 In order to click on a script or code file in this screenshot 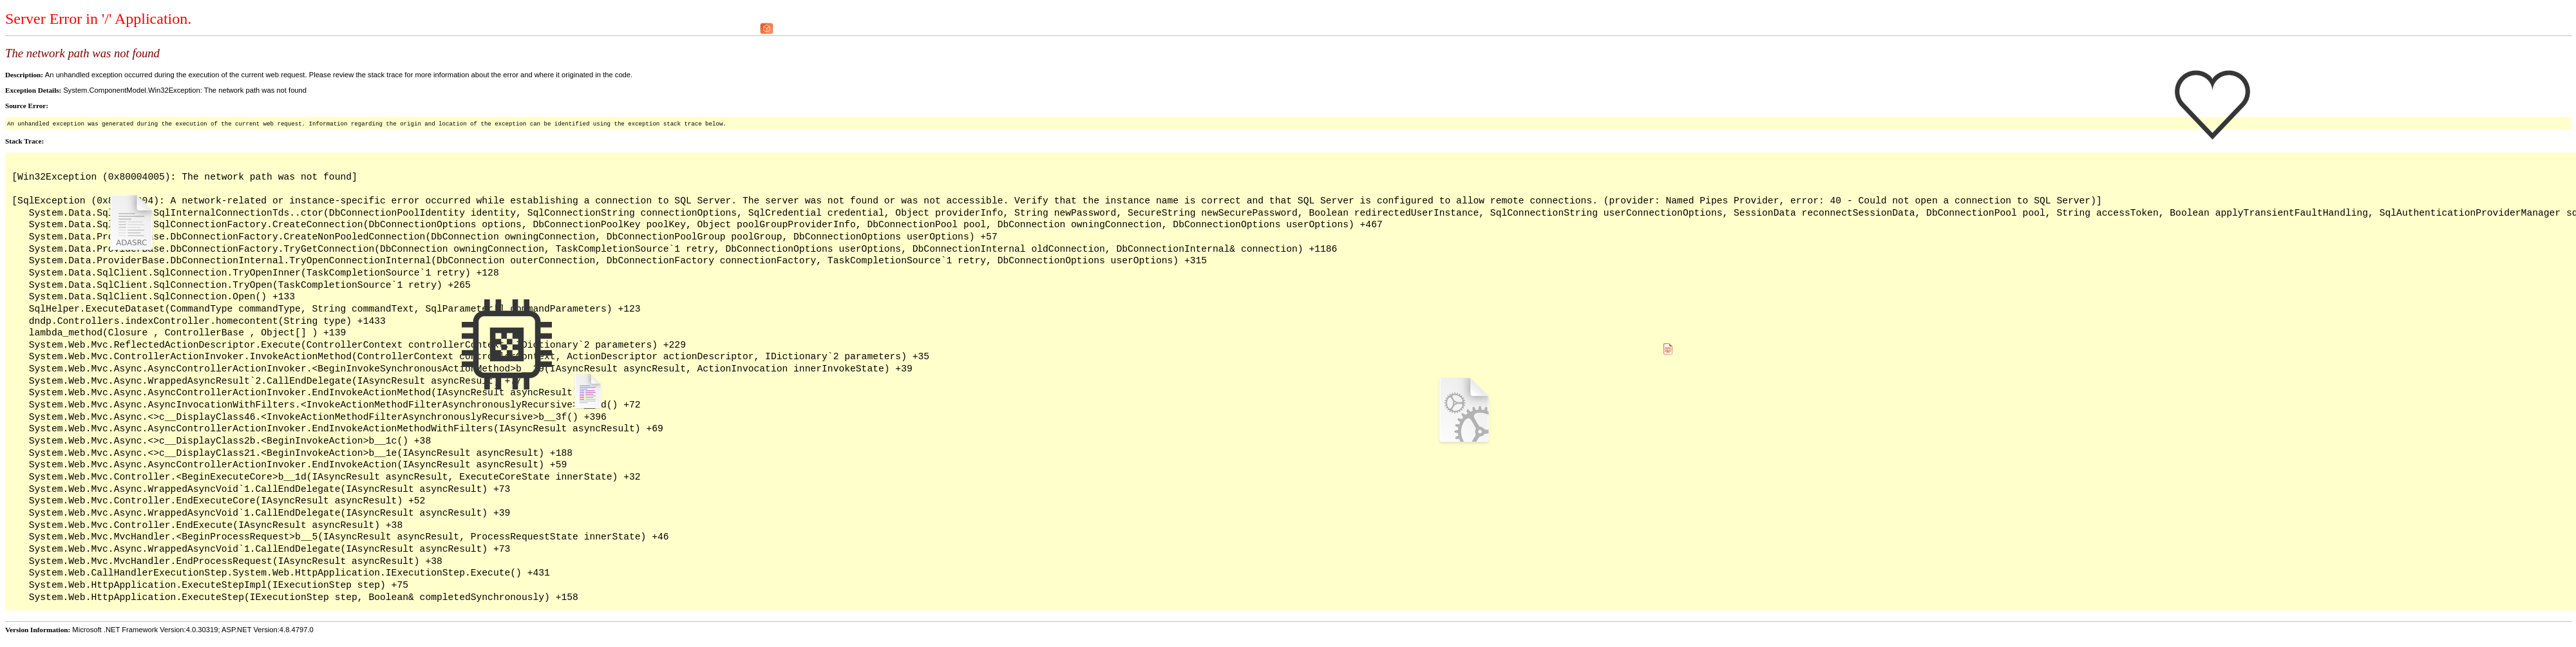, I will do `click(587, 391)`.